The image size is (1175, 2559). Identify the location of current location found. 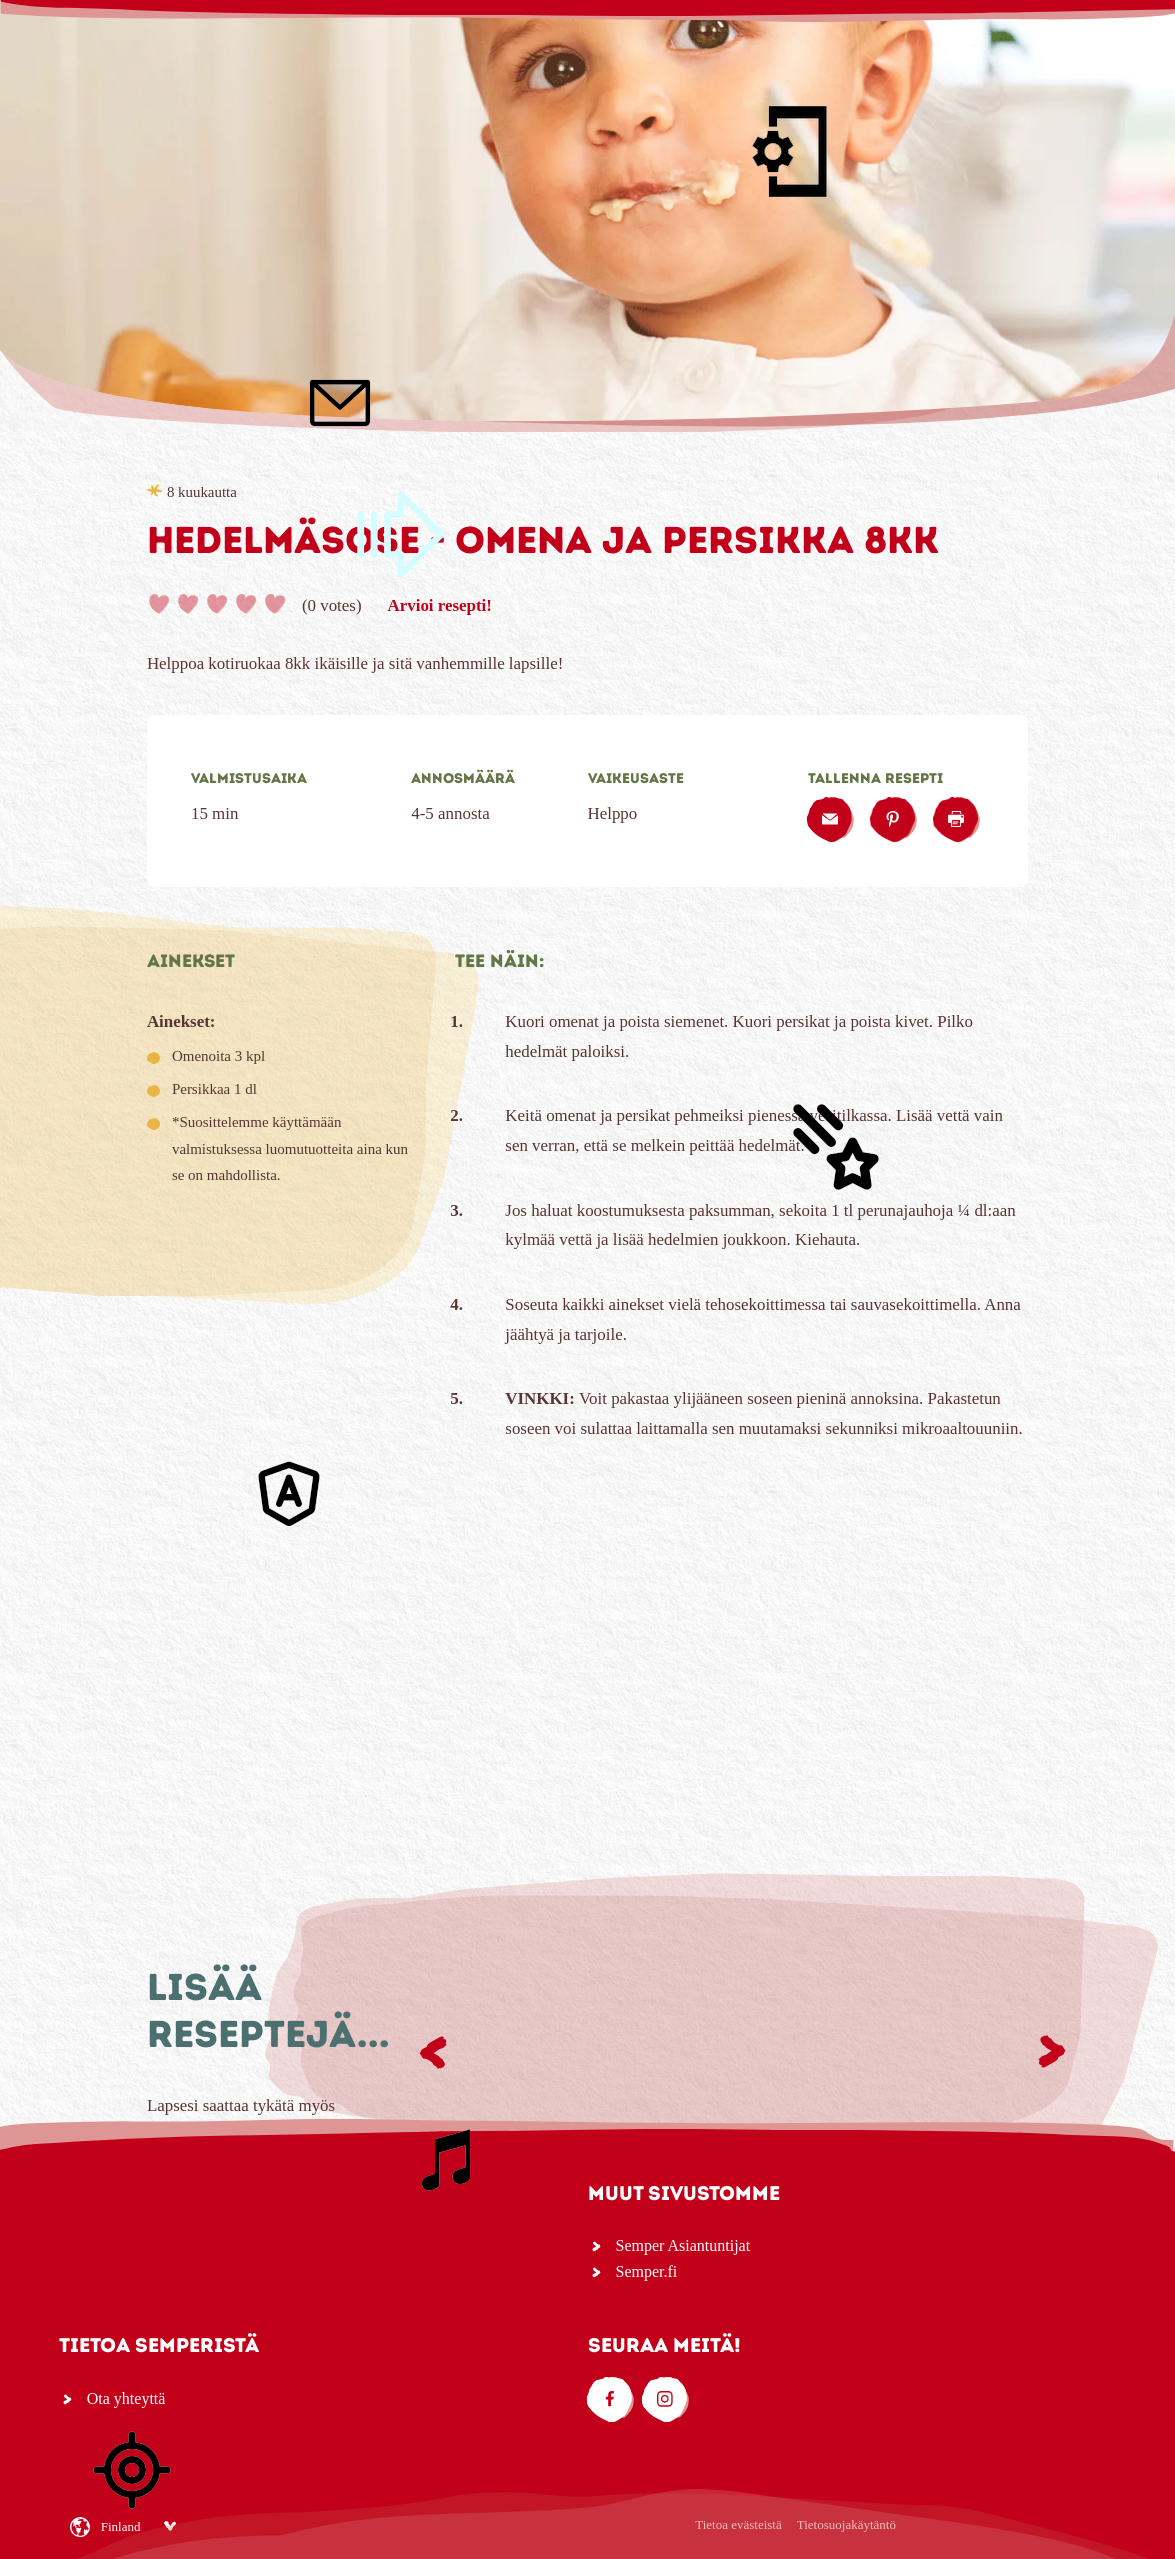
(132, 2470).